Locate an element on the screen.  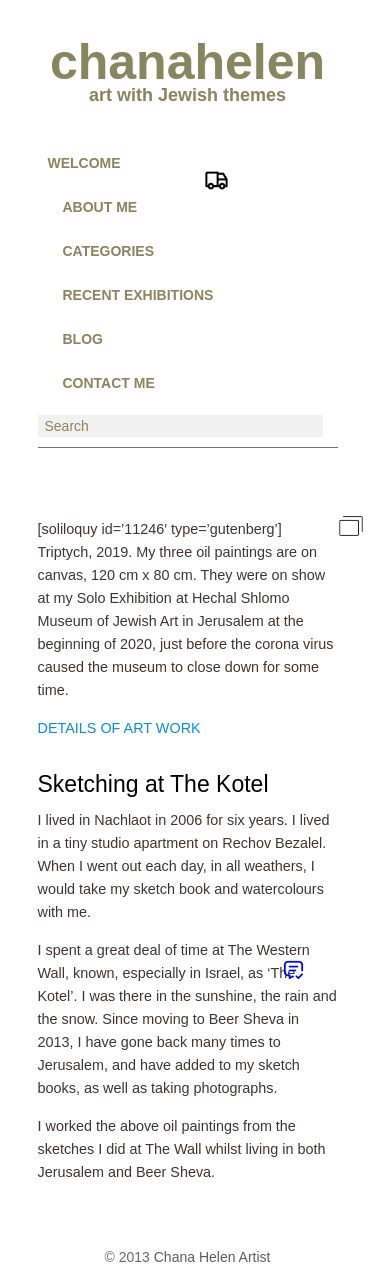
track your delivery status is located at coordinates (216, 180).